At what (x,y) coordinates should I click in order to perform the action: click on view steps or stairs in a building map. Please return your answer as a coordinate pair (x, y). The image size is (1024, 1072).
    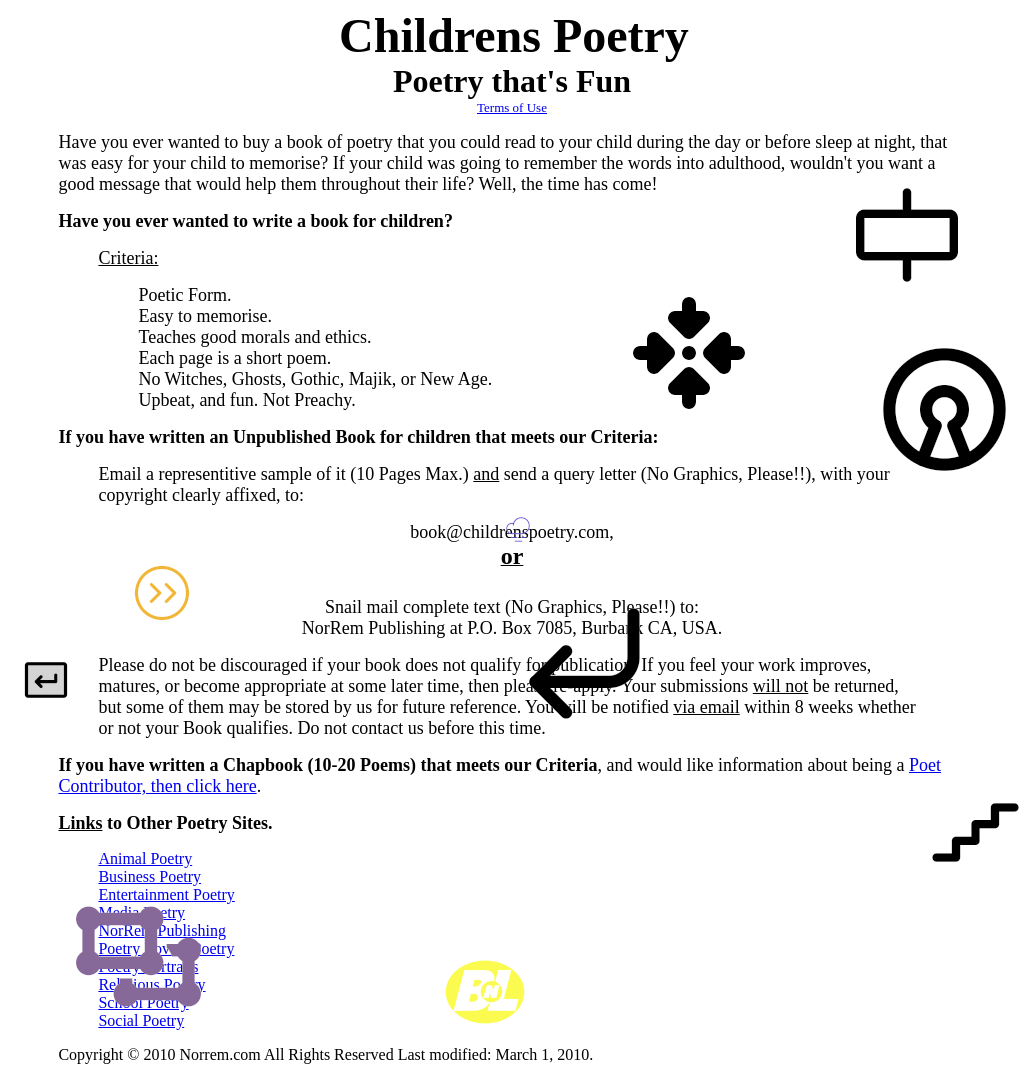
    Looking at the image, I should click on (975, 832).